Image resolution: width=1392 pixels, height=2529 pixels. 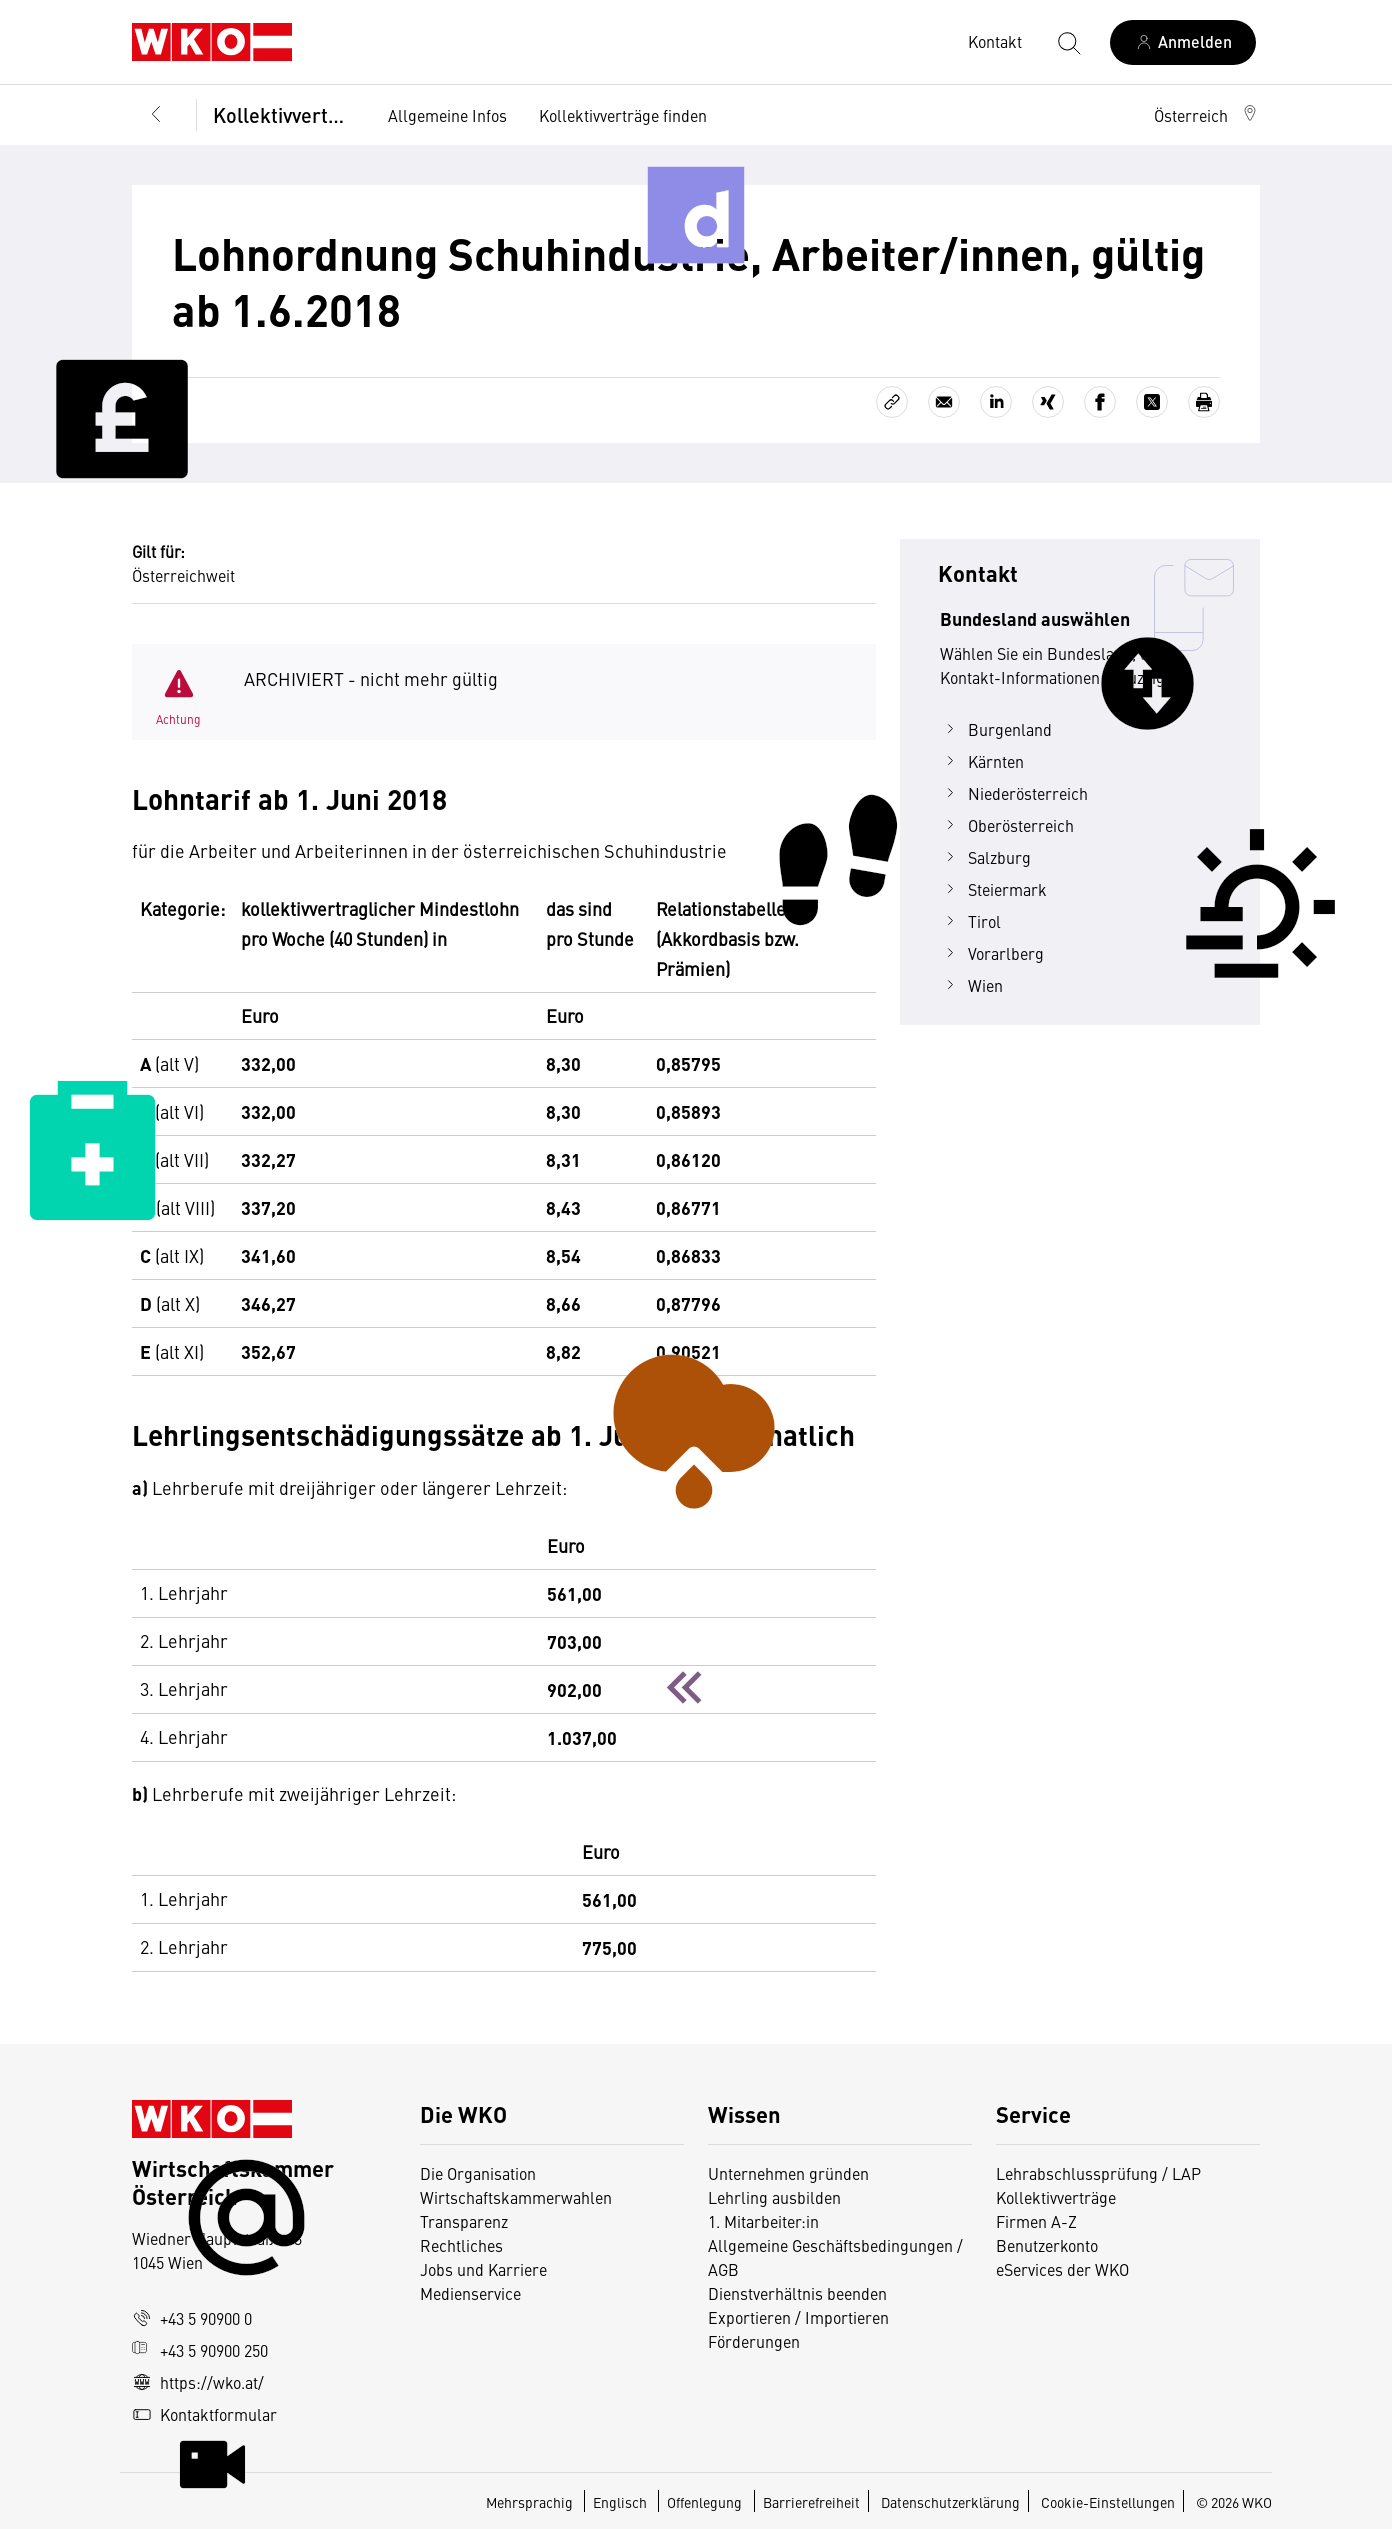 What do you see at coordinates (694, 1428) in the screenshot?
I see `indicates rainy weather conditions` at bounding box center [694, 1428].